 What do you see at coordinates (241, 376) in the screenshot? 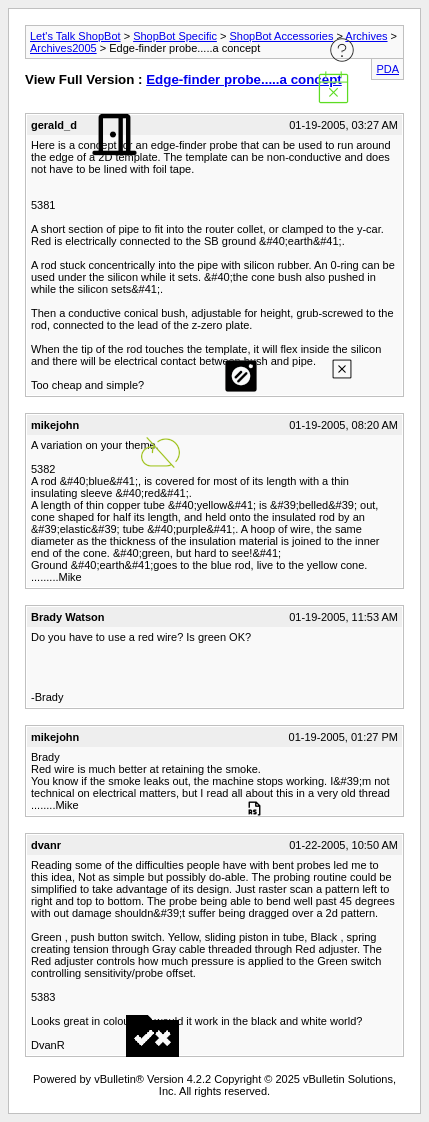
I see `access laundry or washing machine controls` at bounding box center [241, 376].